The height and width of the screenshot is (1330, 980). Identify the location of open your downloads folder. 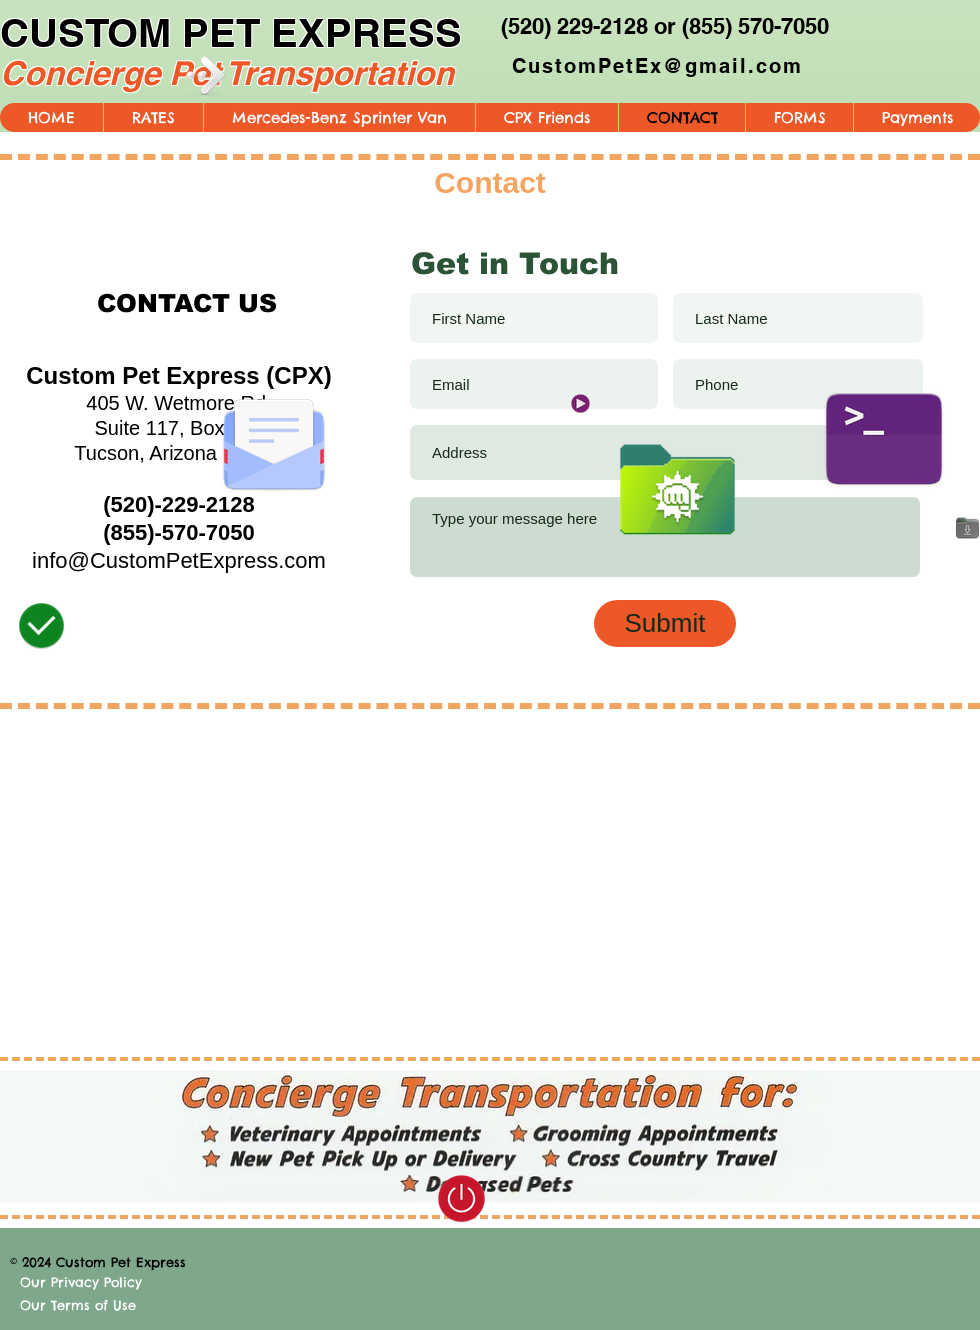
(967, 527).